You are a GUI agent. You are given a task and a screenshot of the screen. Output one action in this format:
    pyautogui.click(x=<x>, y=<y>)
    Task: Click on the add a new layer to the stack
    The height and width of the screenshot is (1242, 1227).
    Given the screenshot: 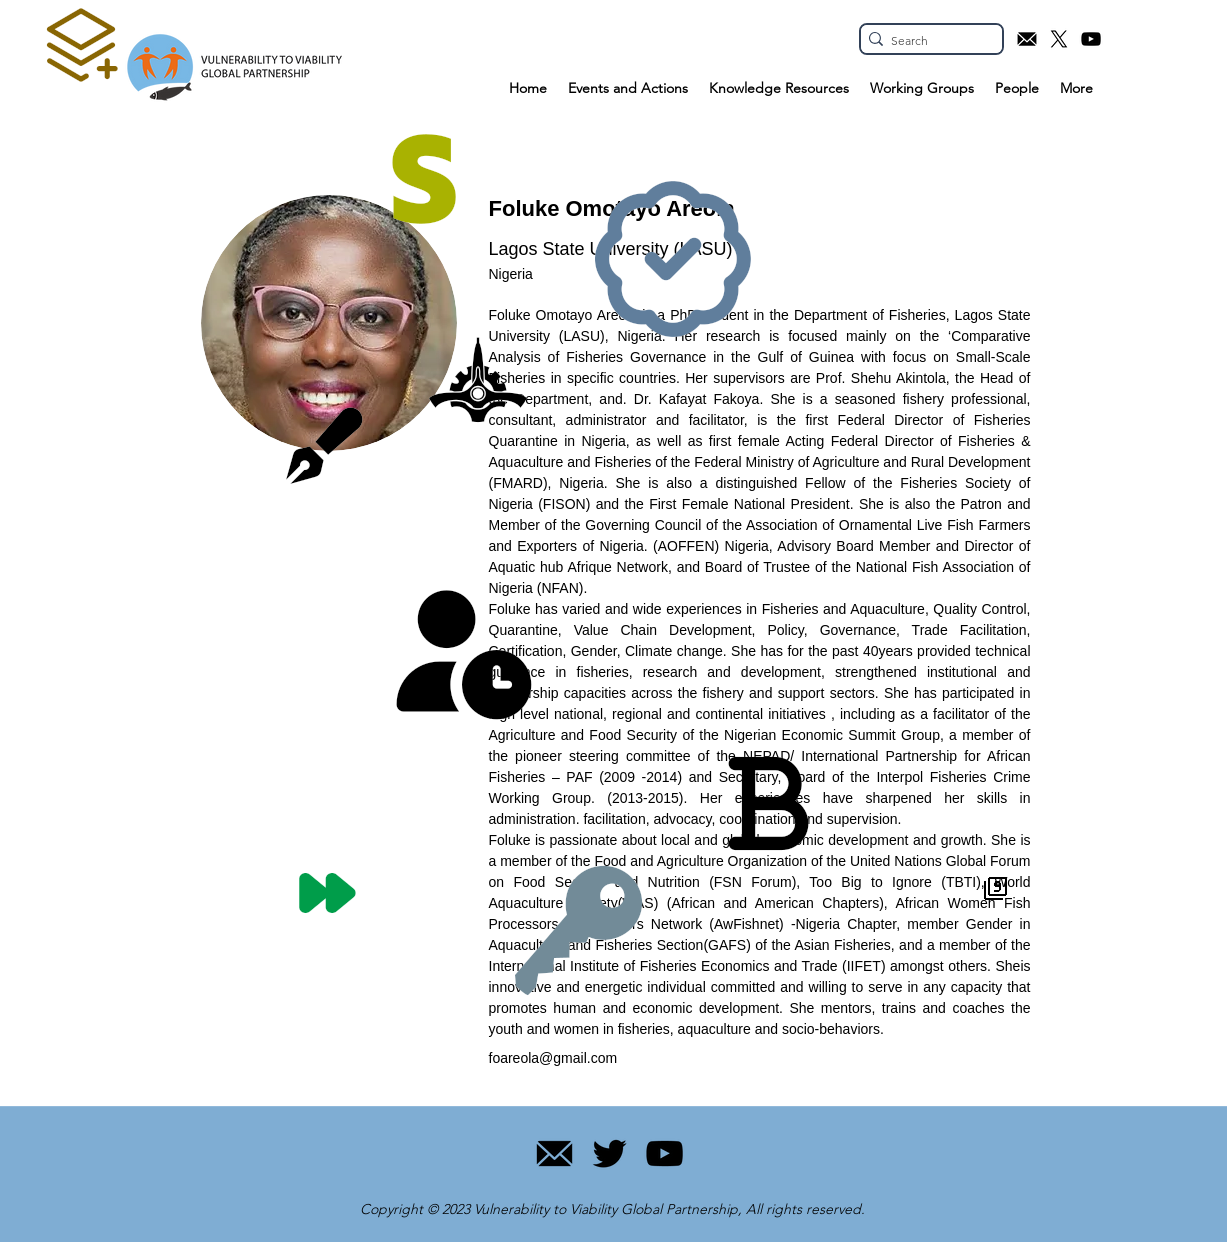 What is the action you would take?
    pyautogui.click(x=81, y=45)
    